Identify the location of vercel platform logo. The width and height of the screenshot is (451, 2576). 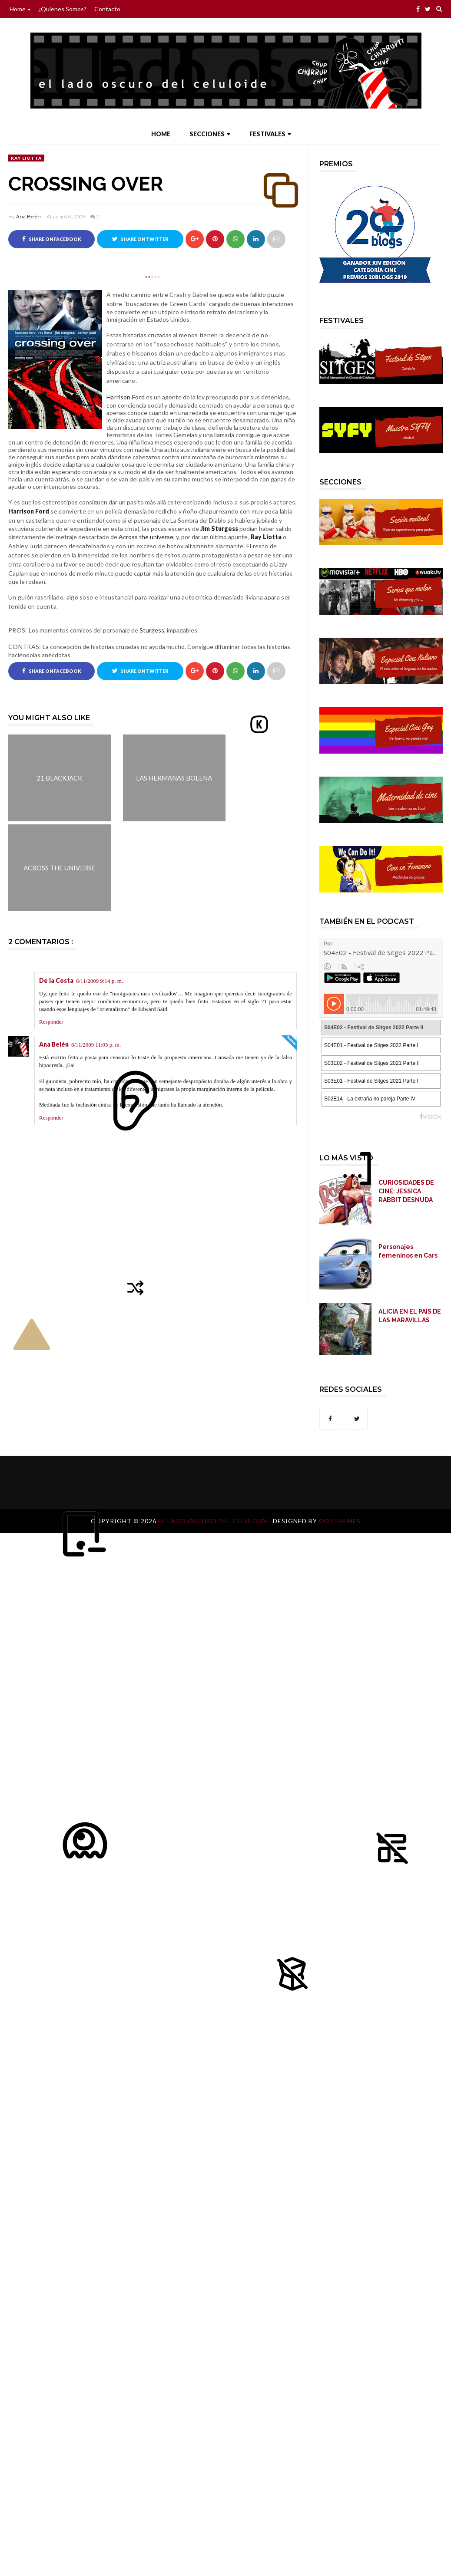
(32, 1335).